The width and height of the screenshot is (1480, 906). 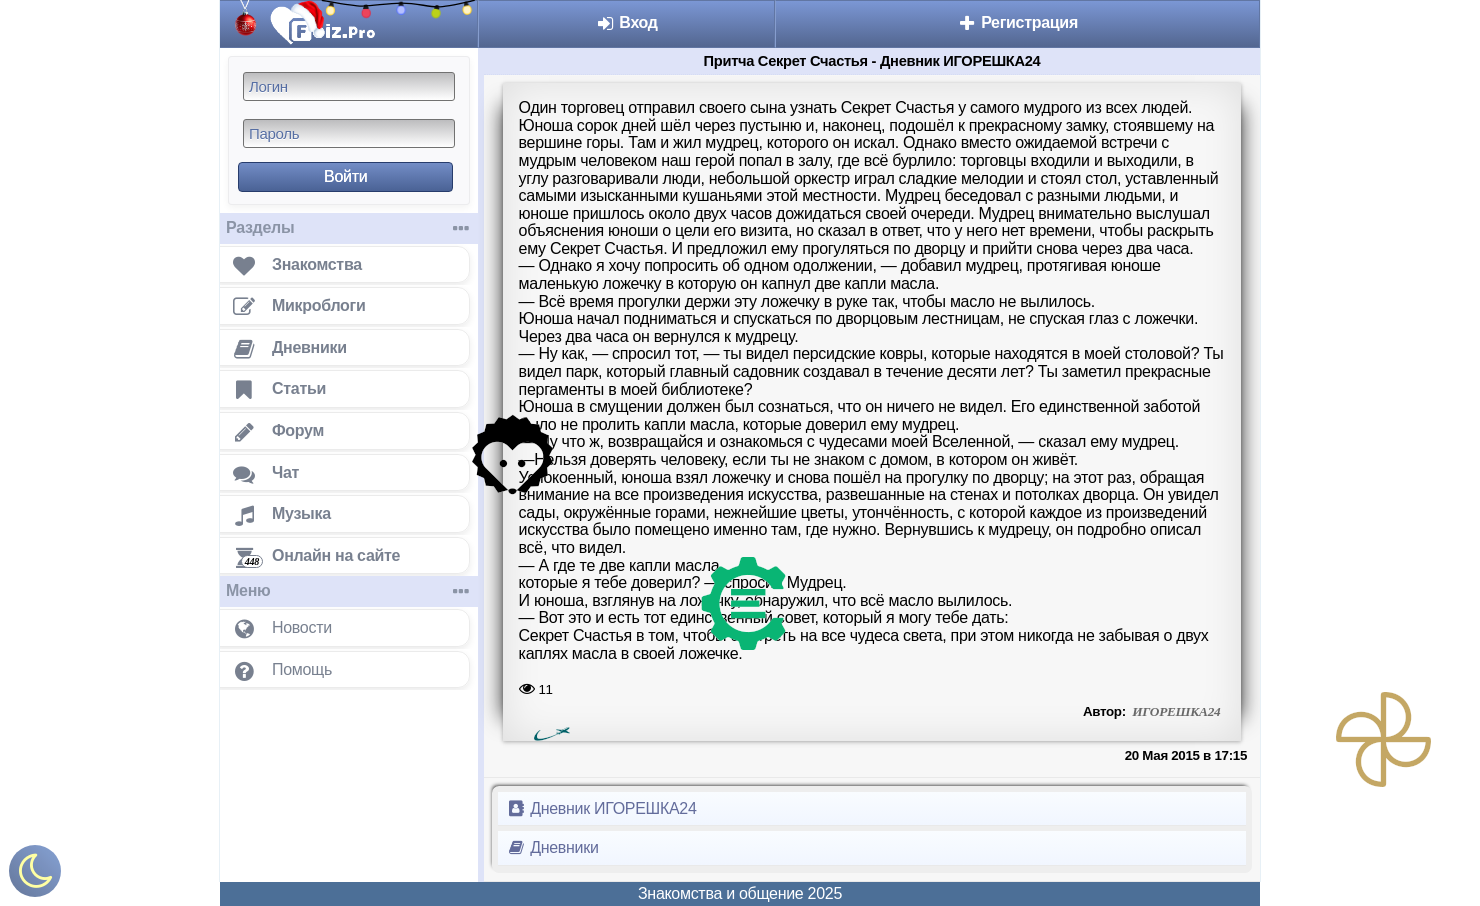 I want to click on open HedgeDoc collaborative markdown editor, so click(x=512, y=454).